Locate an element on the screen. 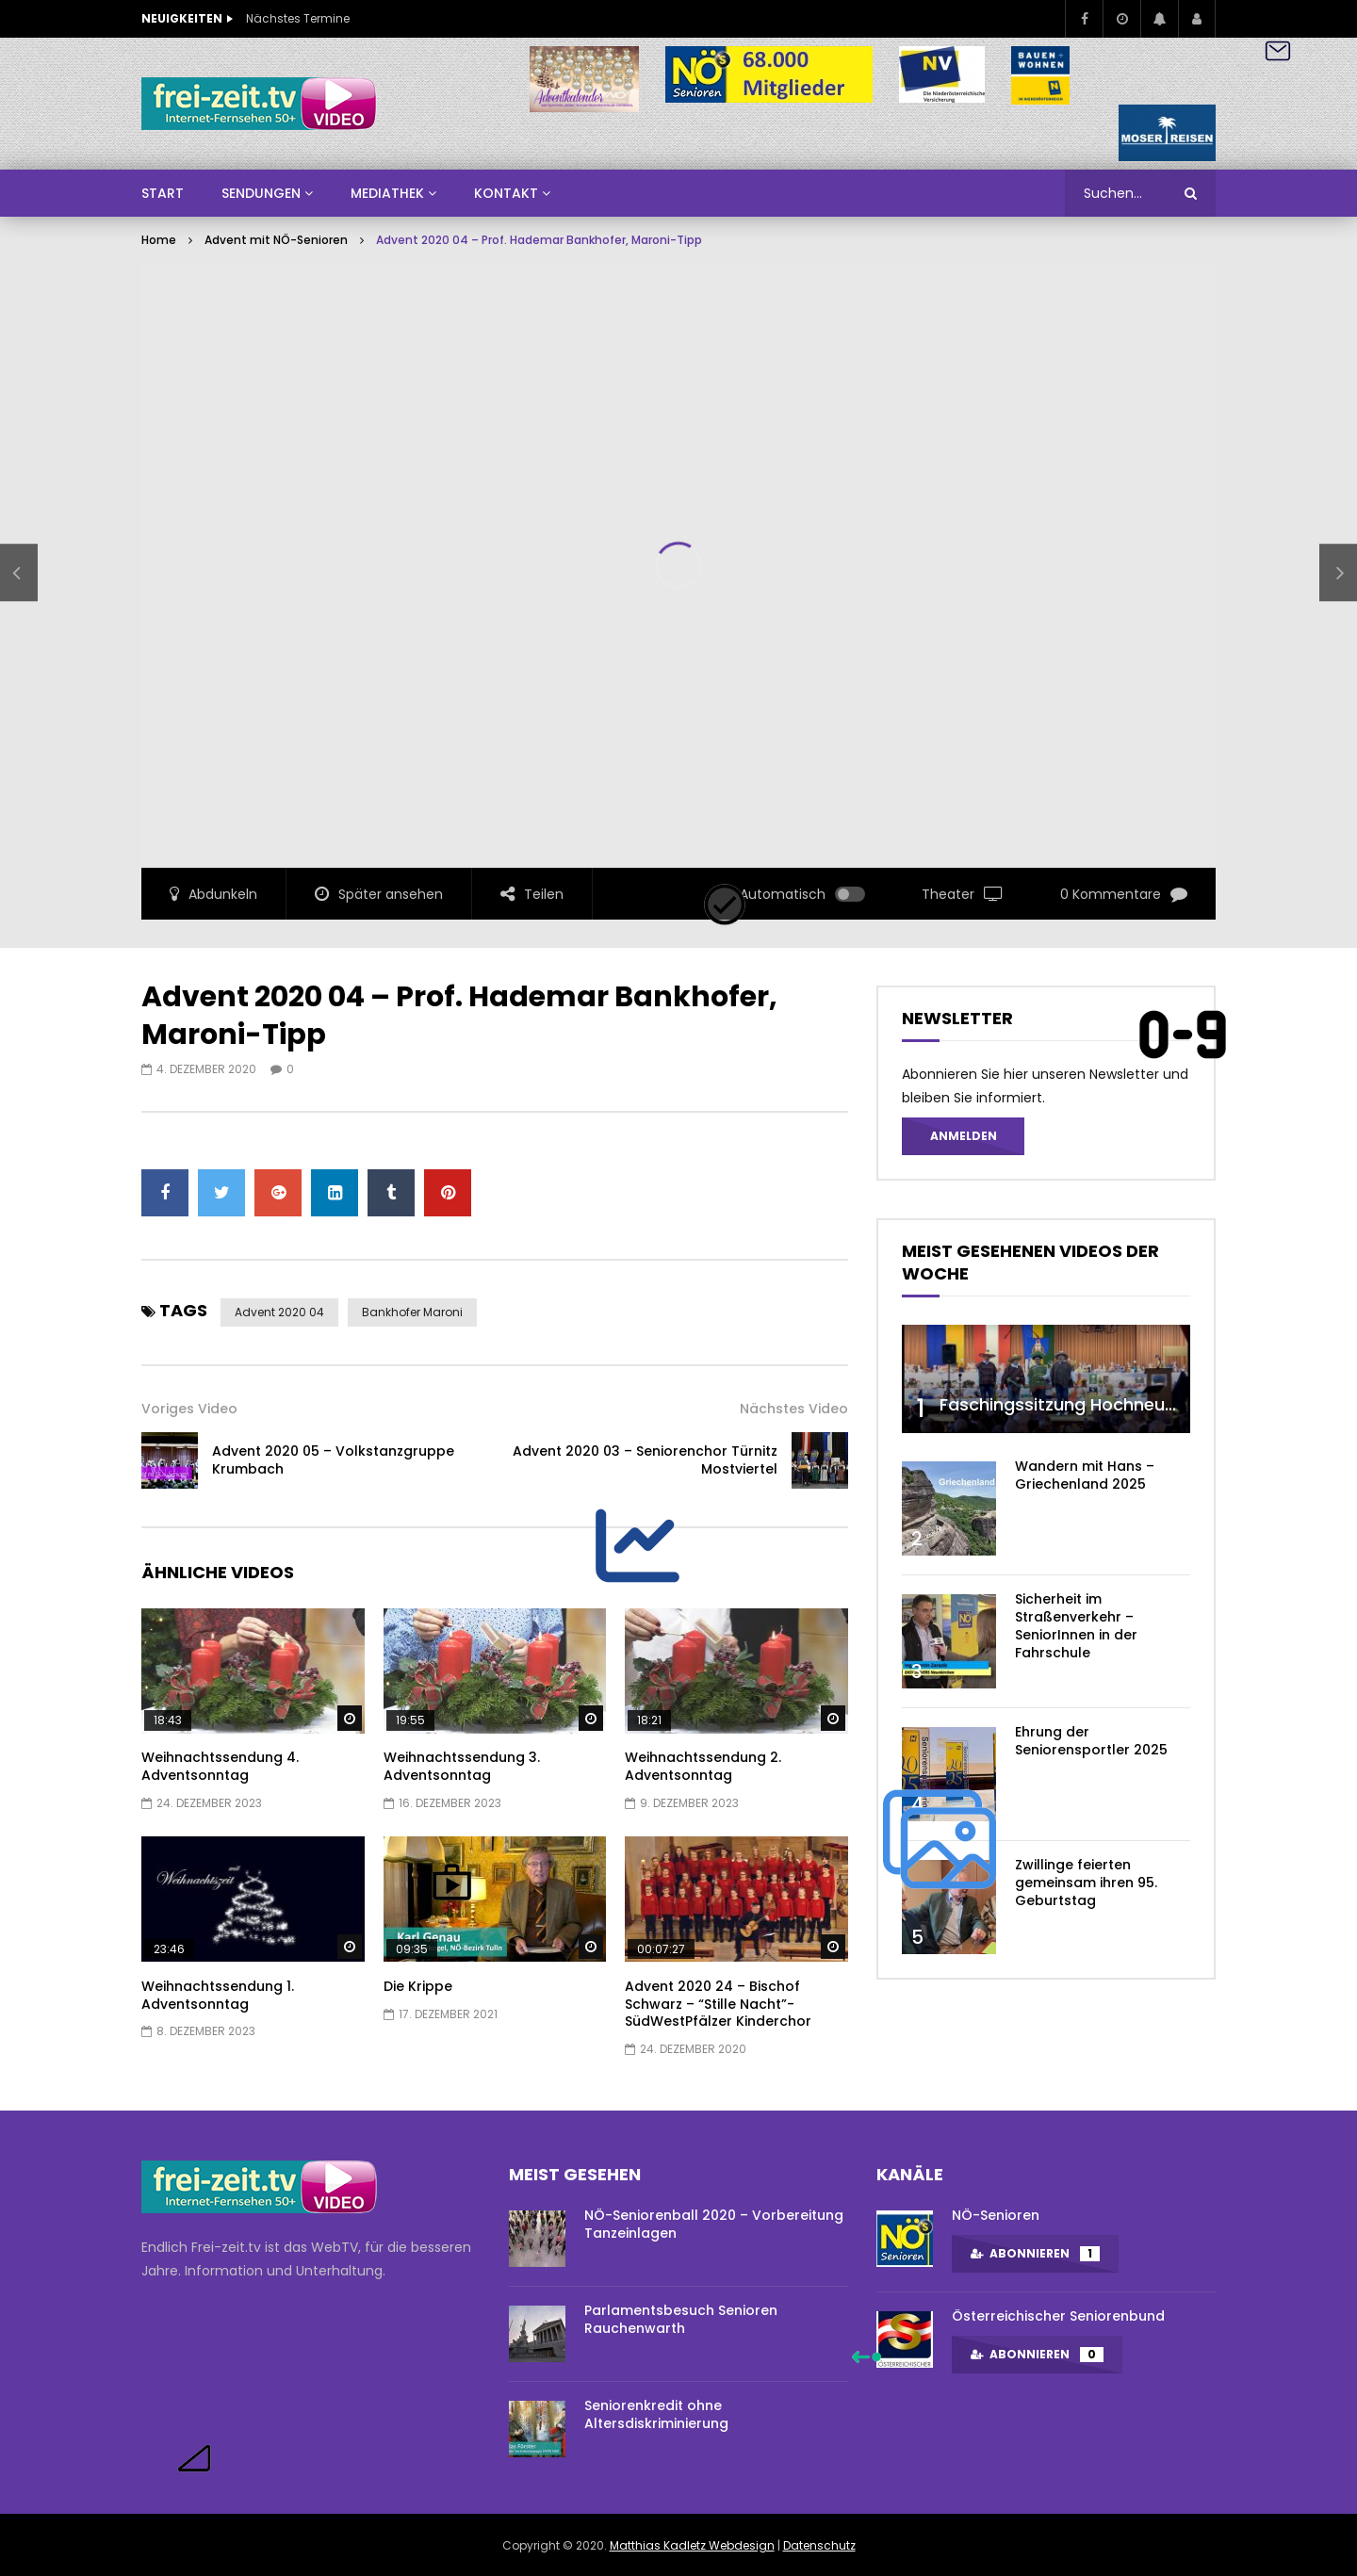 This screenshot has width=1357, height=2576. sort items in ascending numerical order is located at coordinates (1183, 1035).